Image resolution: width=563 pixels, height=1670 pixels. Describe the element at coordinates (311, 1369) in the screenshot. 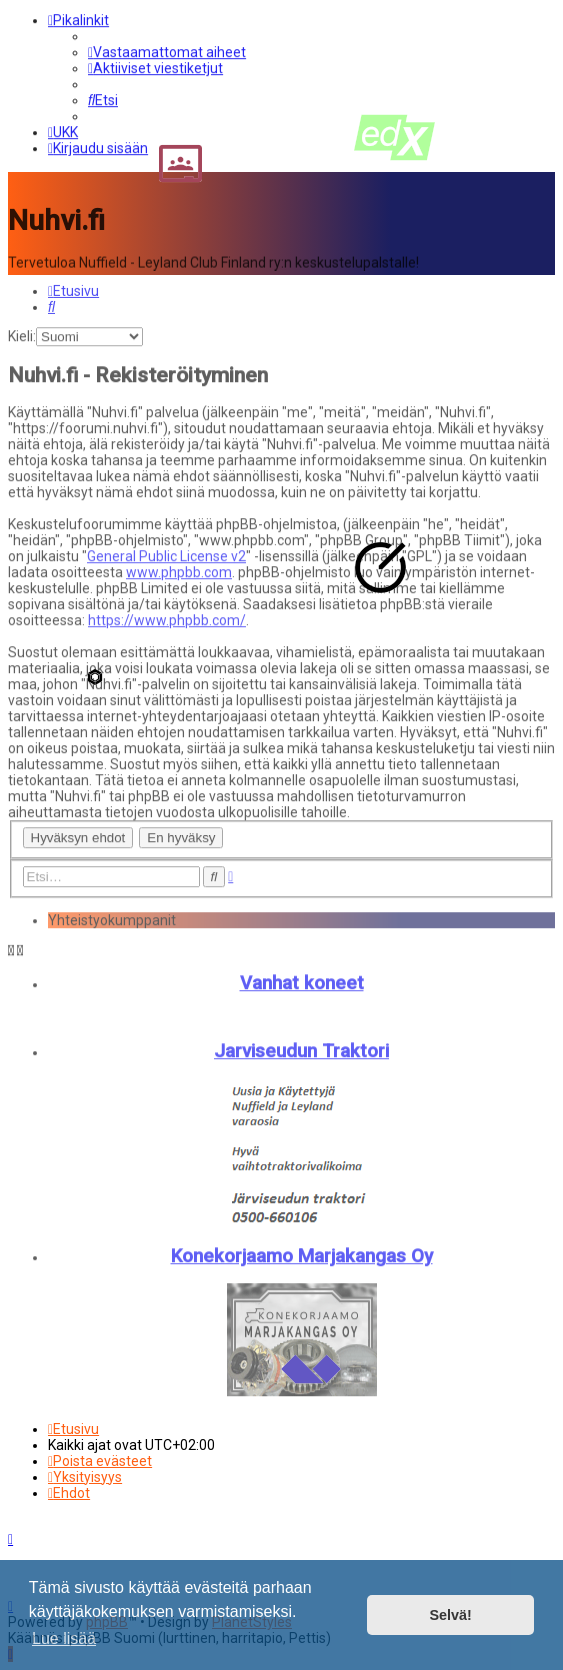

I see `Alpine.js framework logo` at that location.